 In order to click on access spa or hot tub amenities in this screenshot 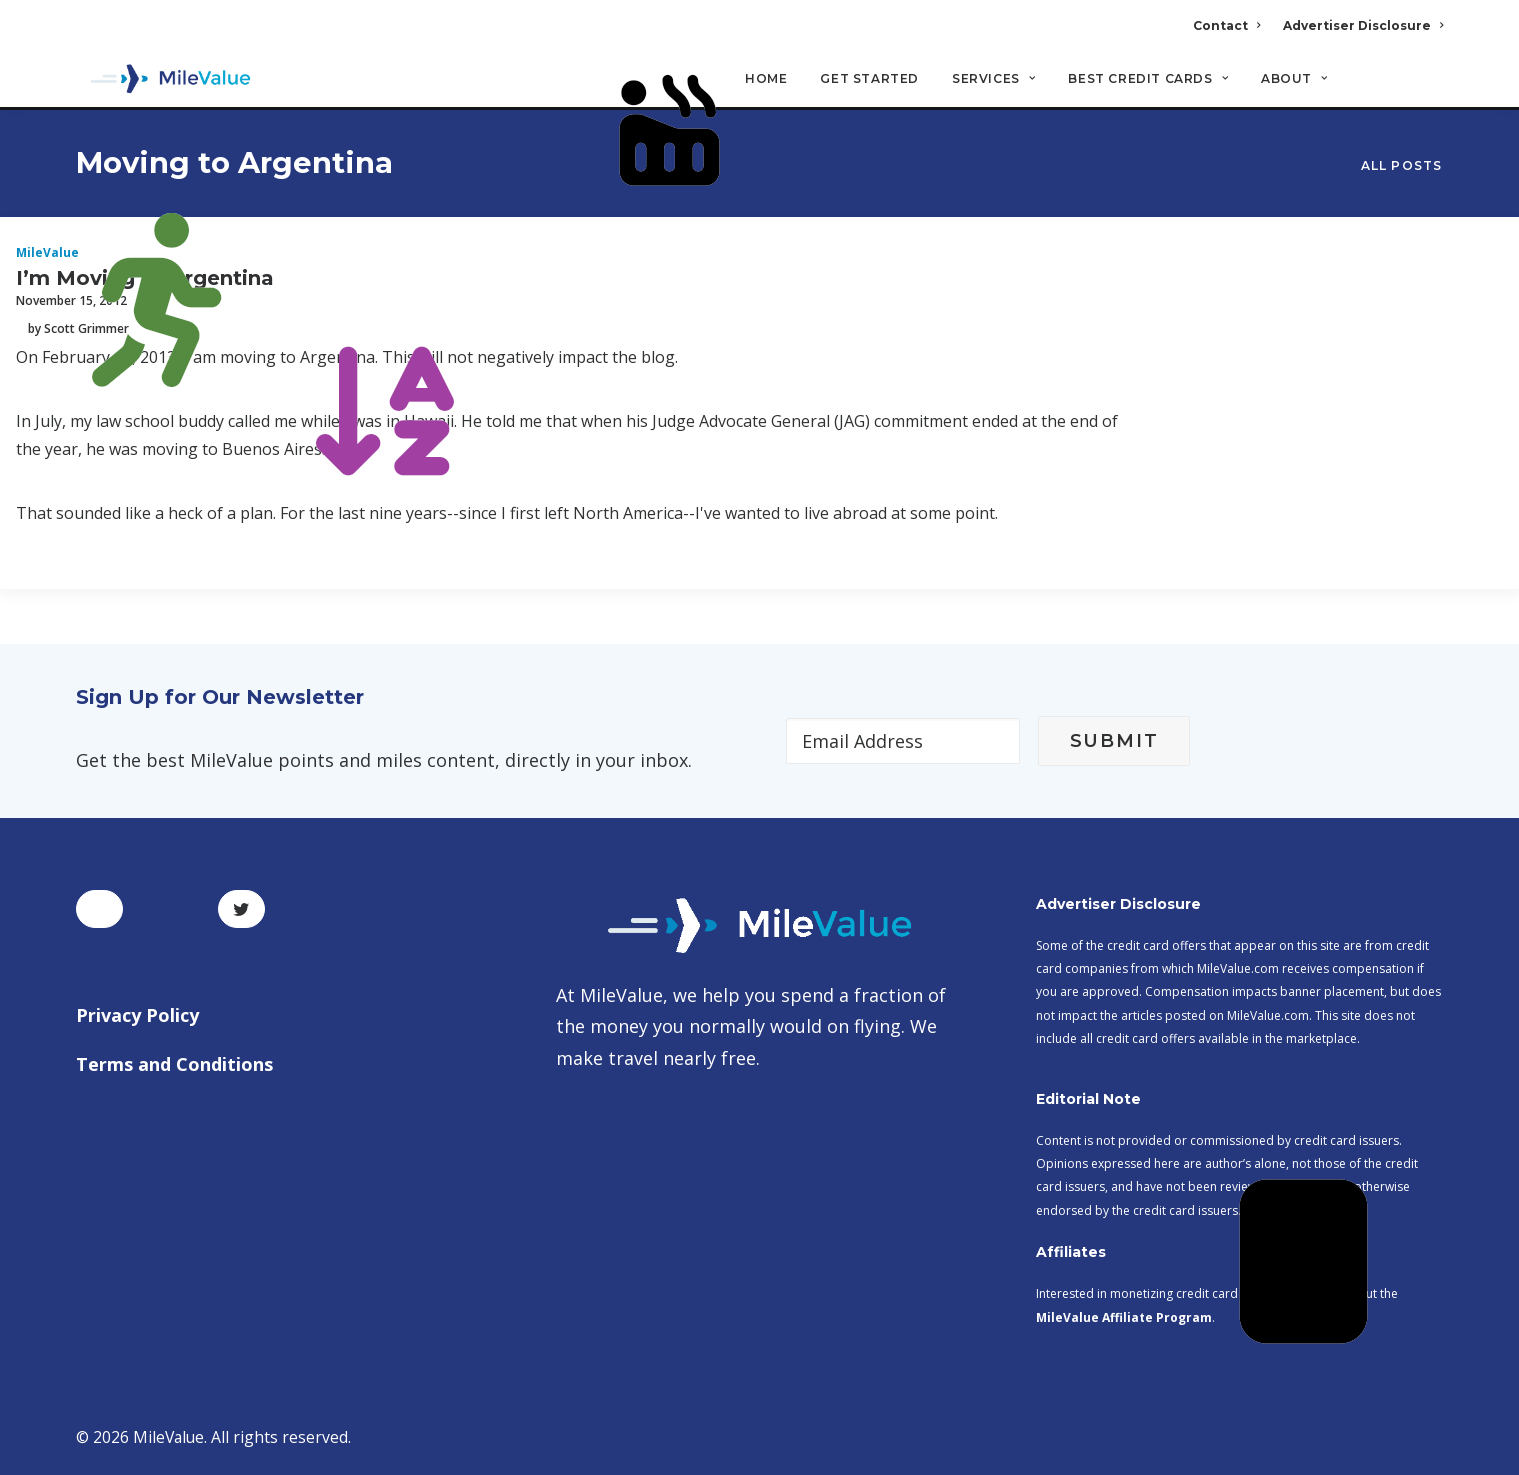, I will do `click(669, 128)`.